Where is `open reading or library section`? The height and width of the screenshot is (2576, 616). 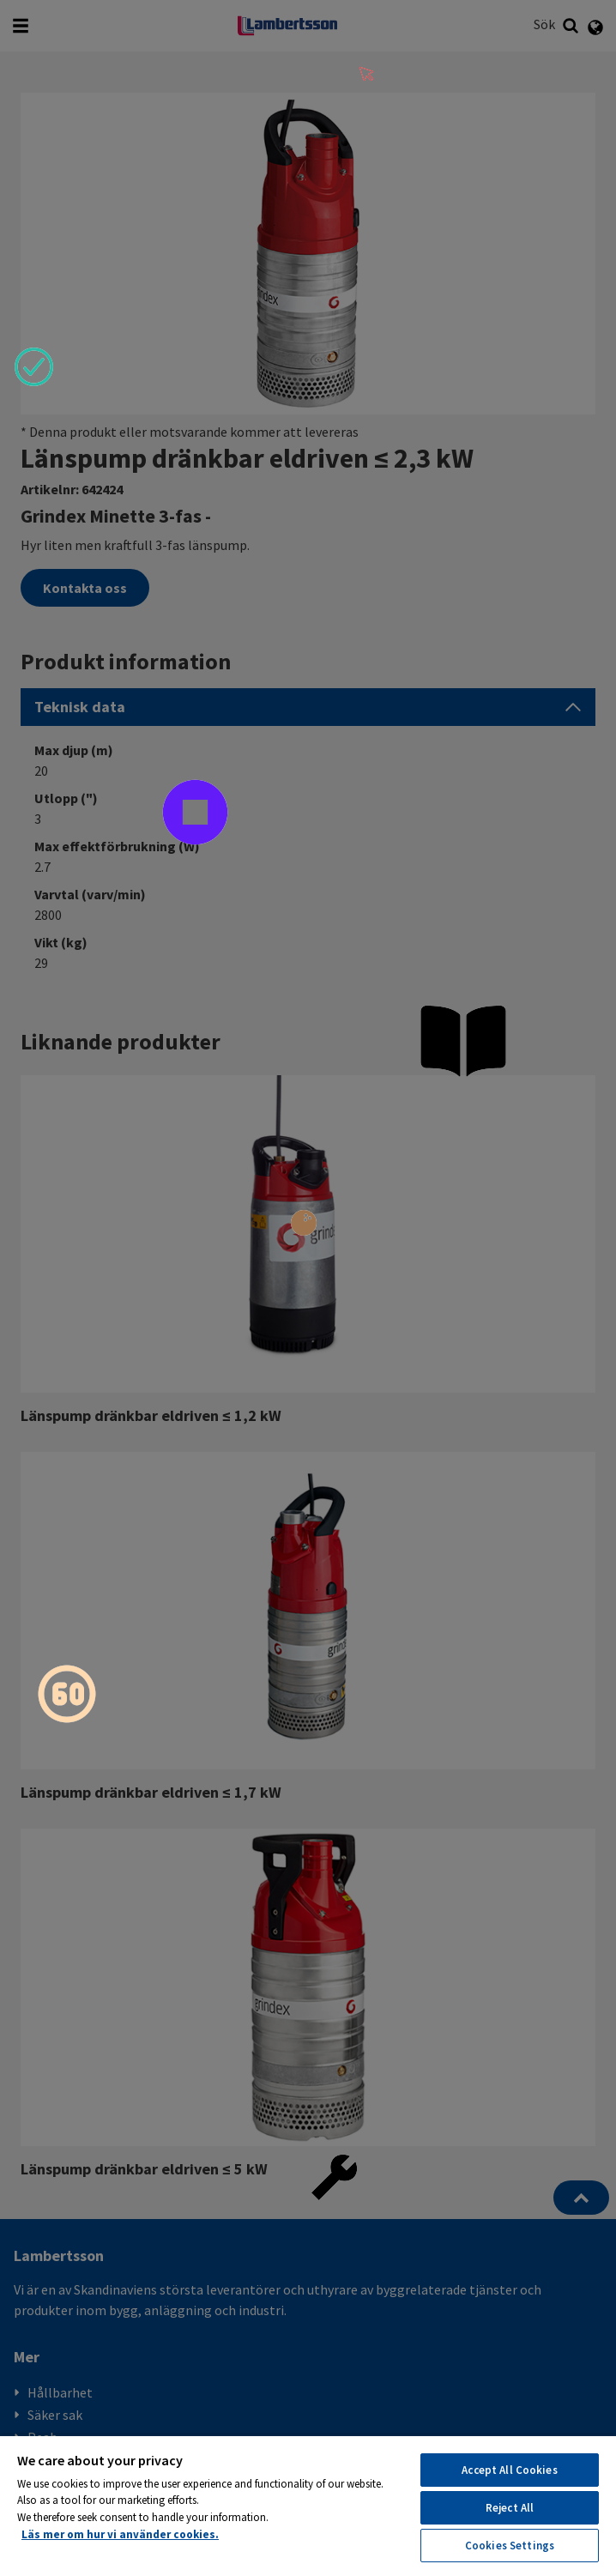
open reading or library section is located at coordinates (463, 1043).